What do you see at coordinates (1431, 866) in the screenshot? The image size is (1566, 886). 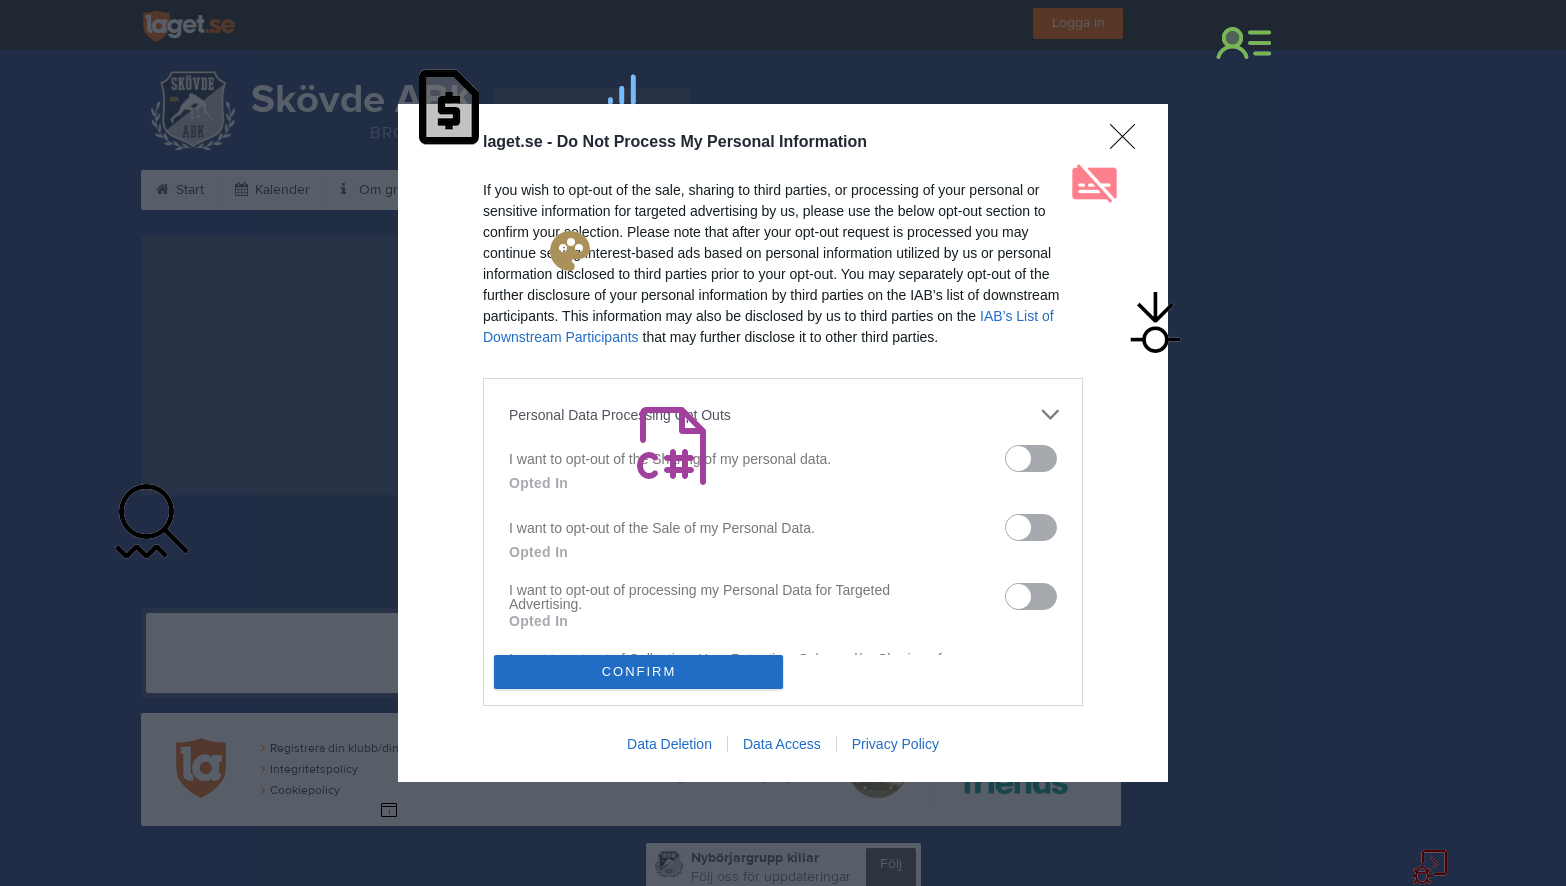 I see `open the debug console` at bounding box center [1431, 866].